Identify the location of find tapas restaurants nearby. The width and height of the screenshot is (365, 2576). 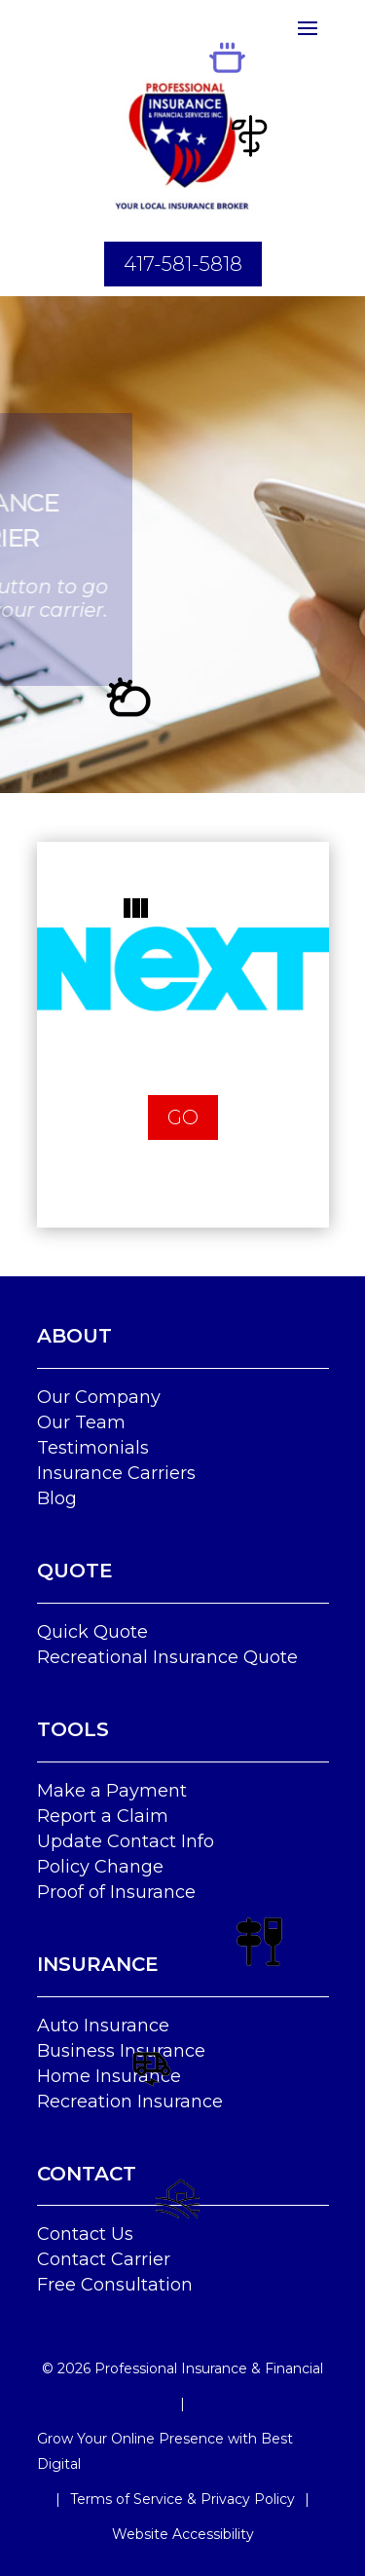
(260, 1942).